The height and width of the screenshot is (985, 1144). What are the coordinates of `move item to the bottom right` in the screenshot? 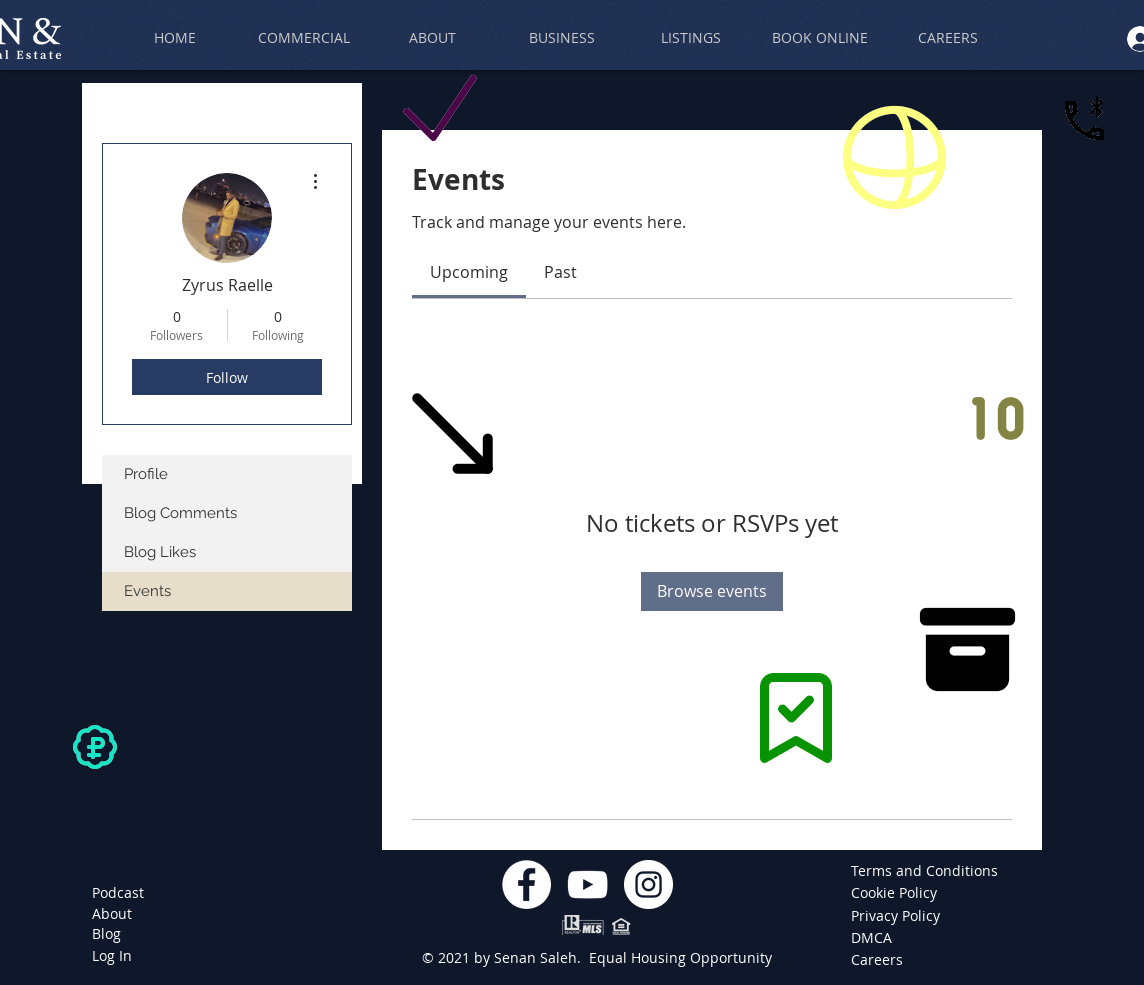 It's located at (452, 433).